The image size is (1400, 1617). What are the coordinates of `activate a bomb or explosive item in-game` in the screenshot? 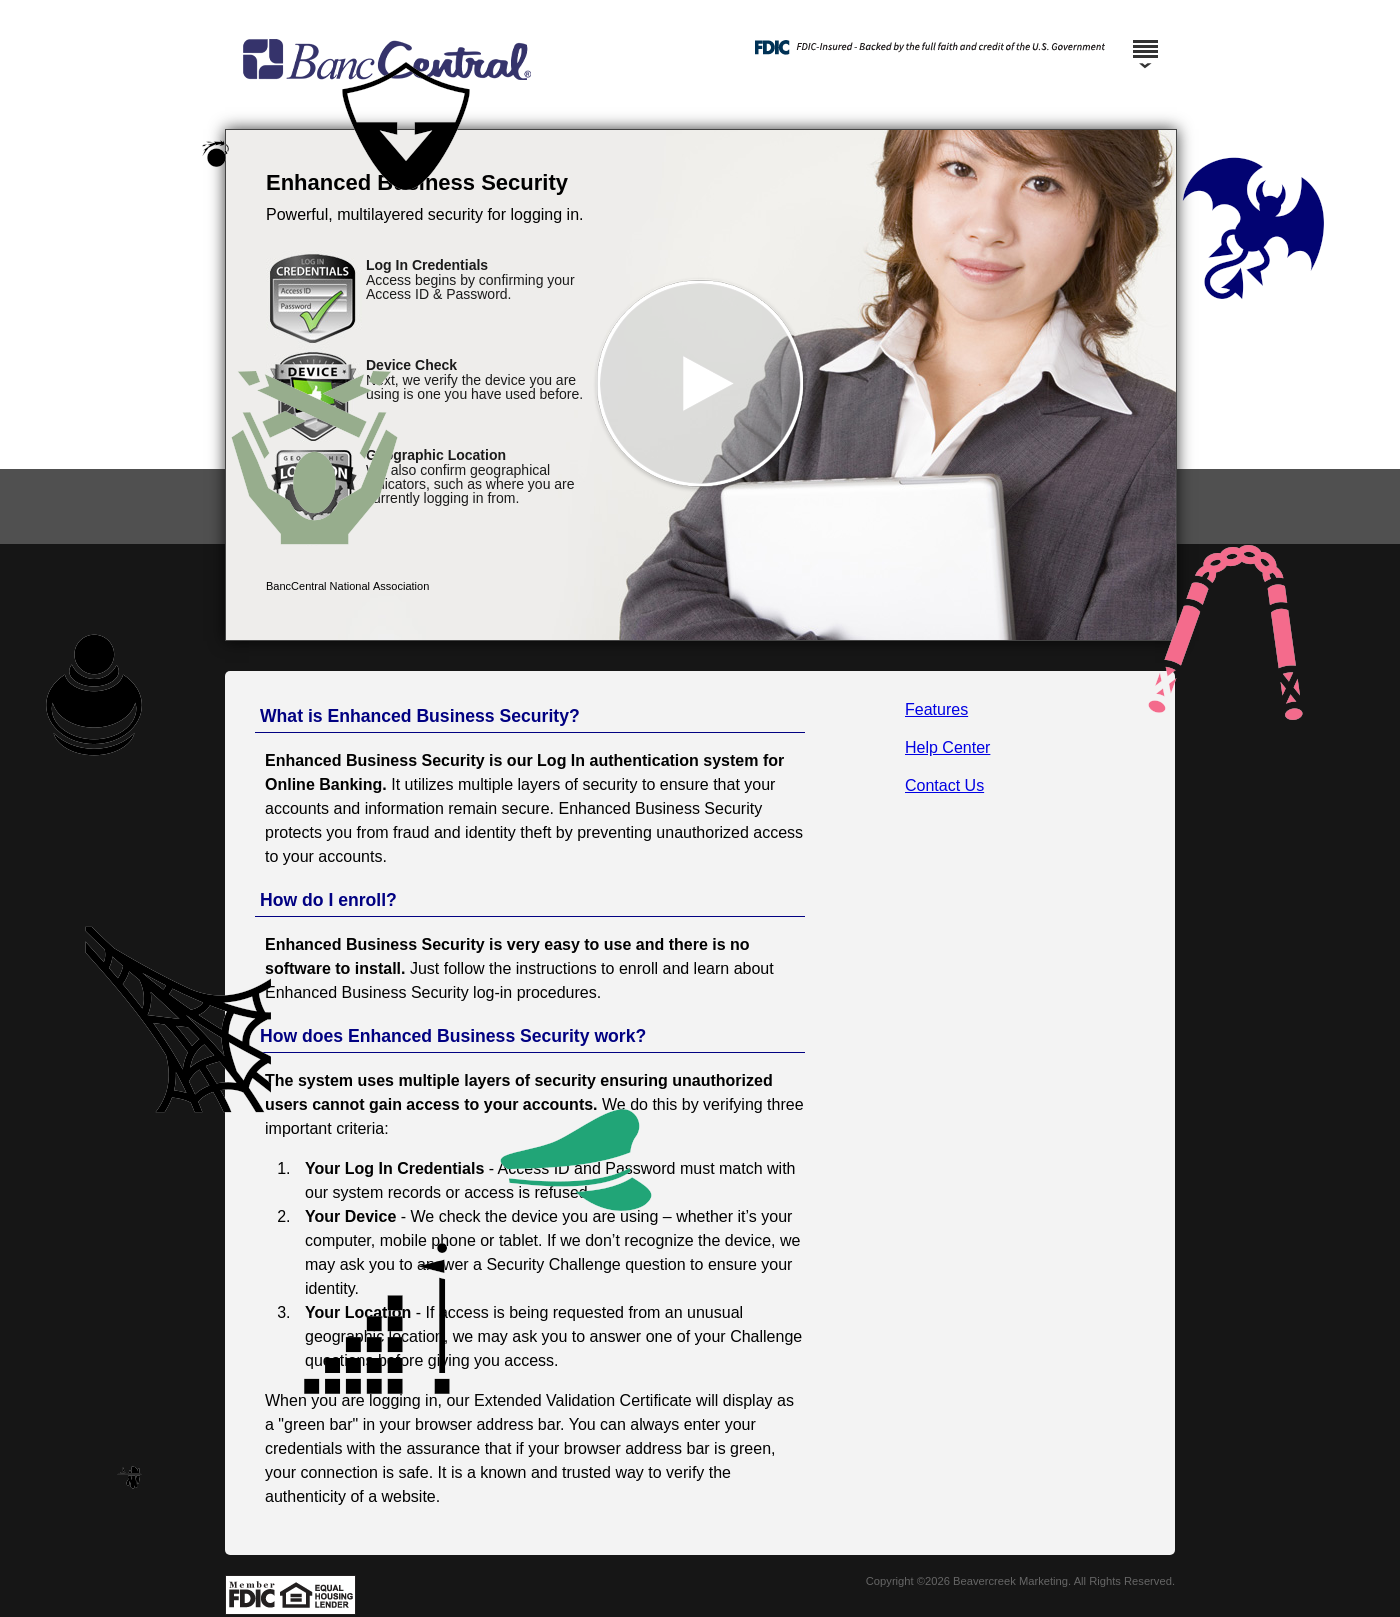 It's located at (215, 153).